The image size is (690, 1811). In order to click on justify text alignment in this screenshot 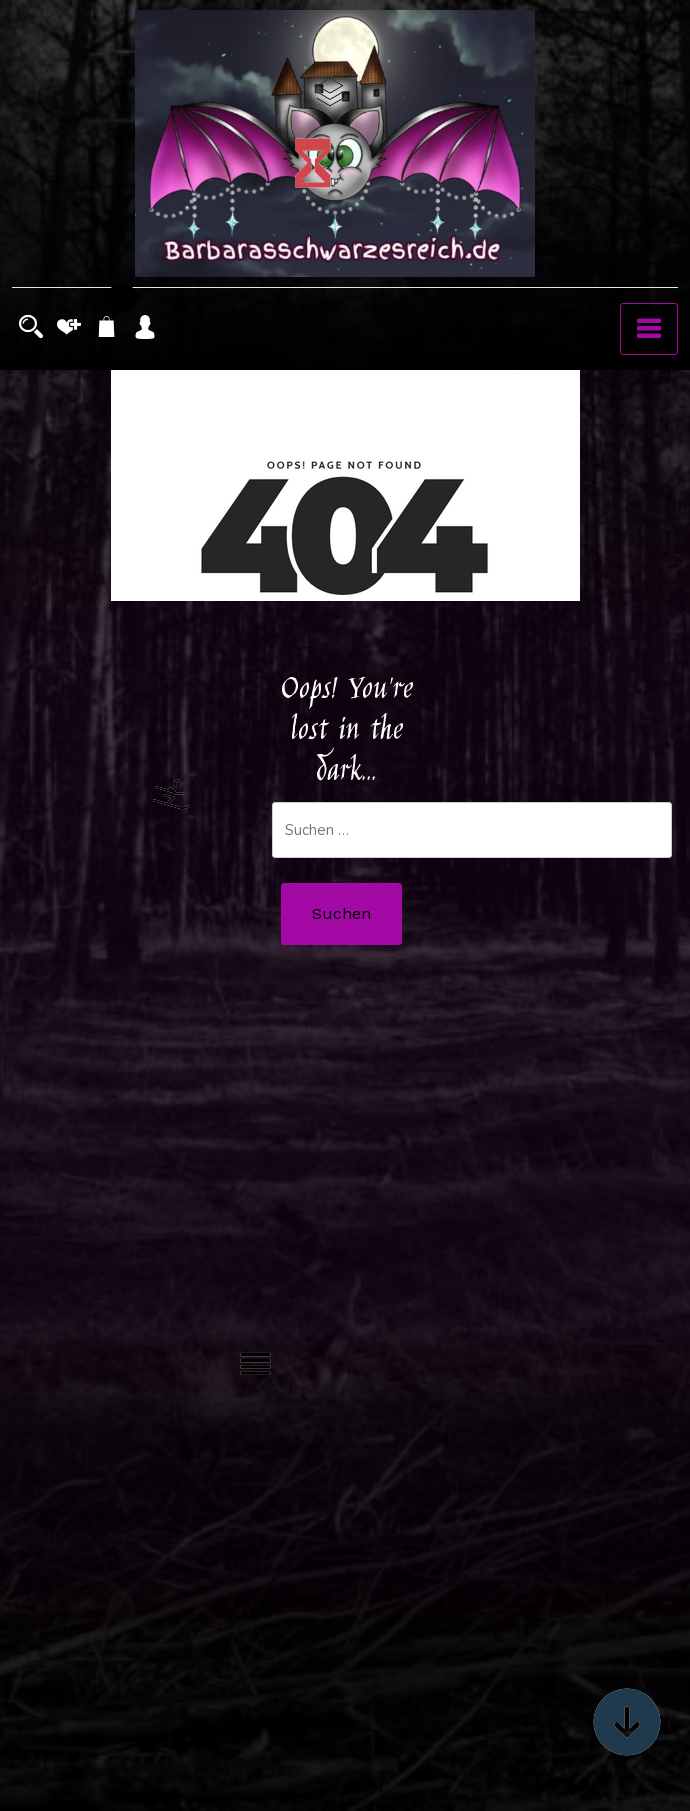, I will do `click(255, 1364)`.